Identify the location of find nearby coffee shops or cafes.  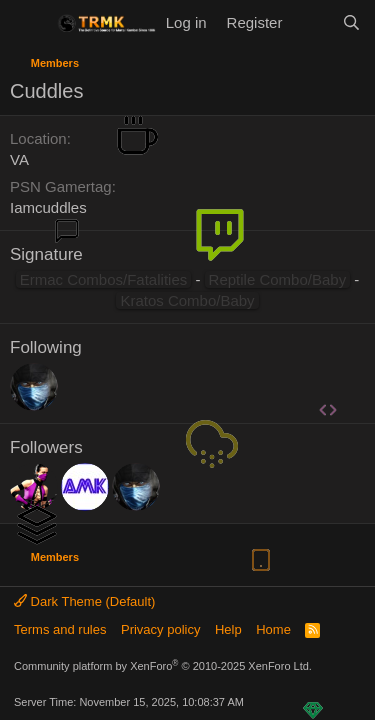
(137, 137).